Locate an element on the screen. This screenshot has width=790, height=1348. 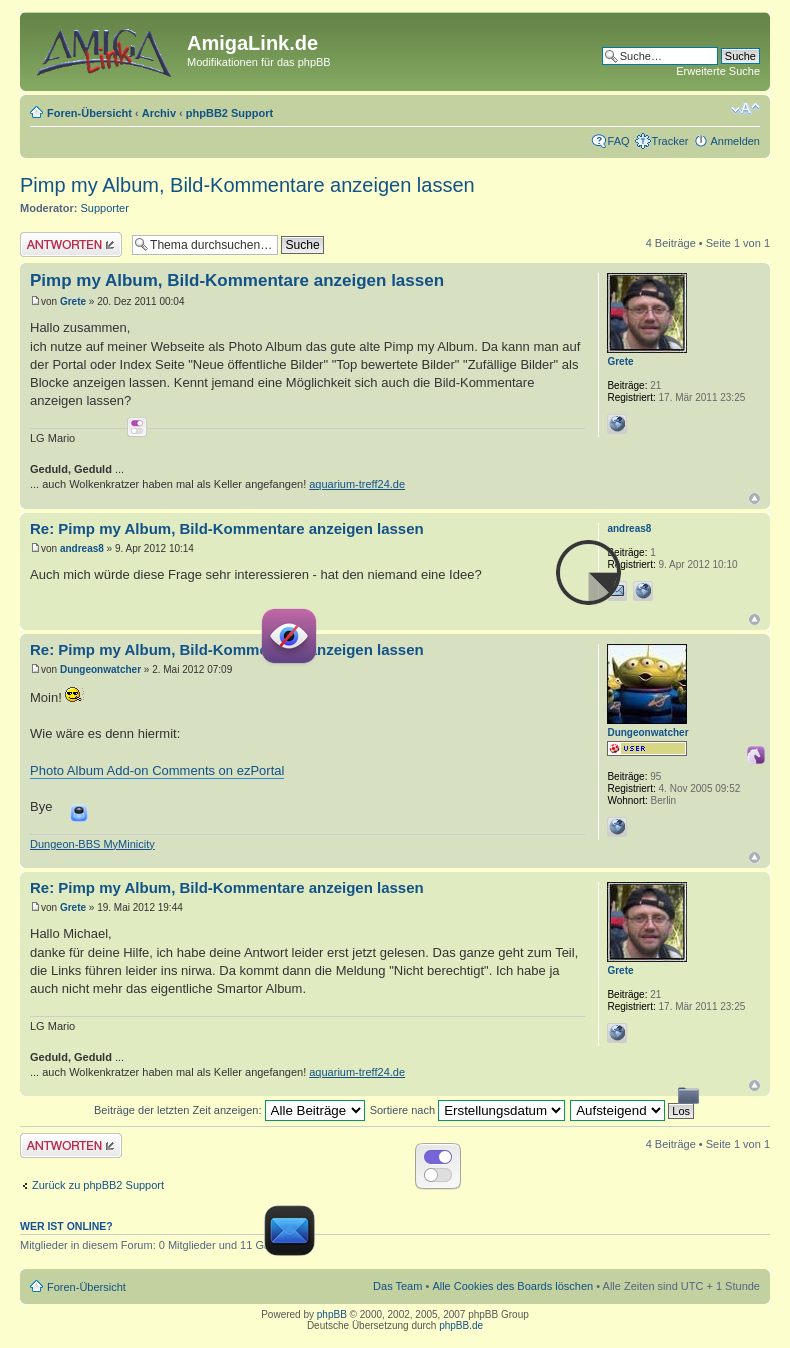
open system tweaks or customization settings is located at coordinates (438, 1166).